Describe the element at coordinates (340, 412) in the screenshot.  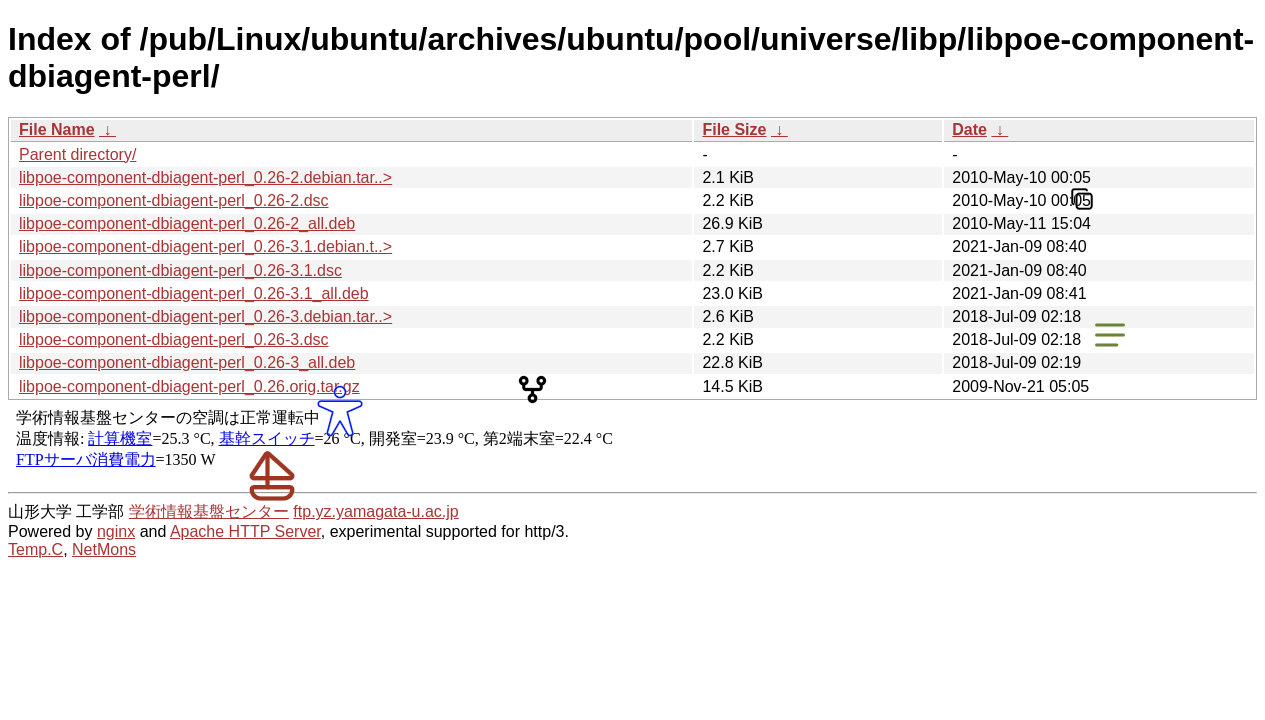
I see `accessibility settings or features` at that location.